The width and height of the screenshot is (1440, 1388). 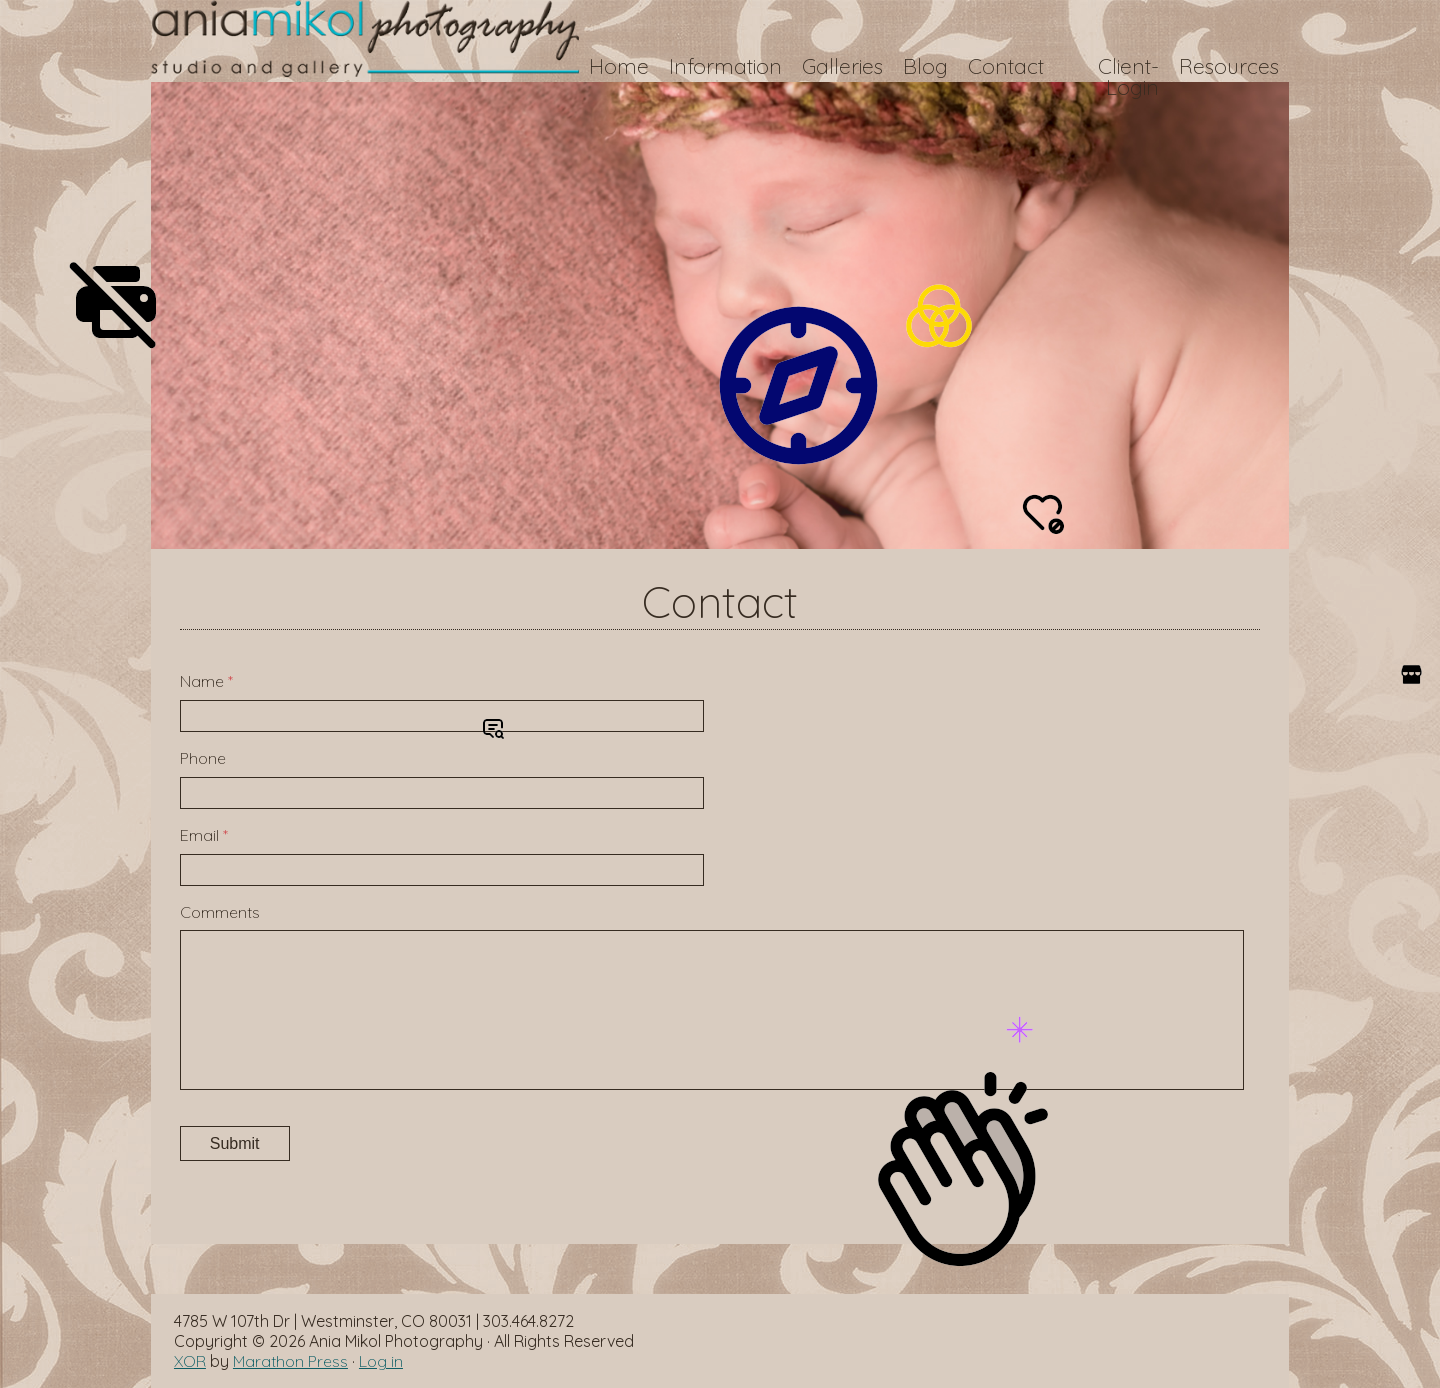 What do you see at coordinates (1020, 1030) in the screenshot?
I see `indicates a featured or starred item` at bounding box center [1020, 1030].